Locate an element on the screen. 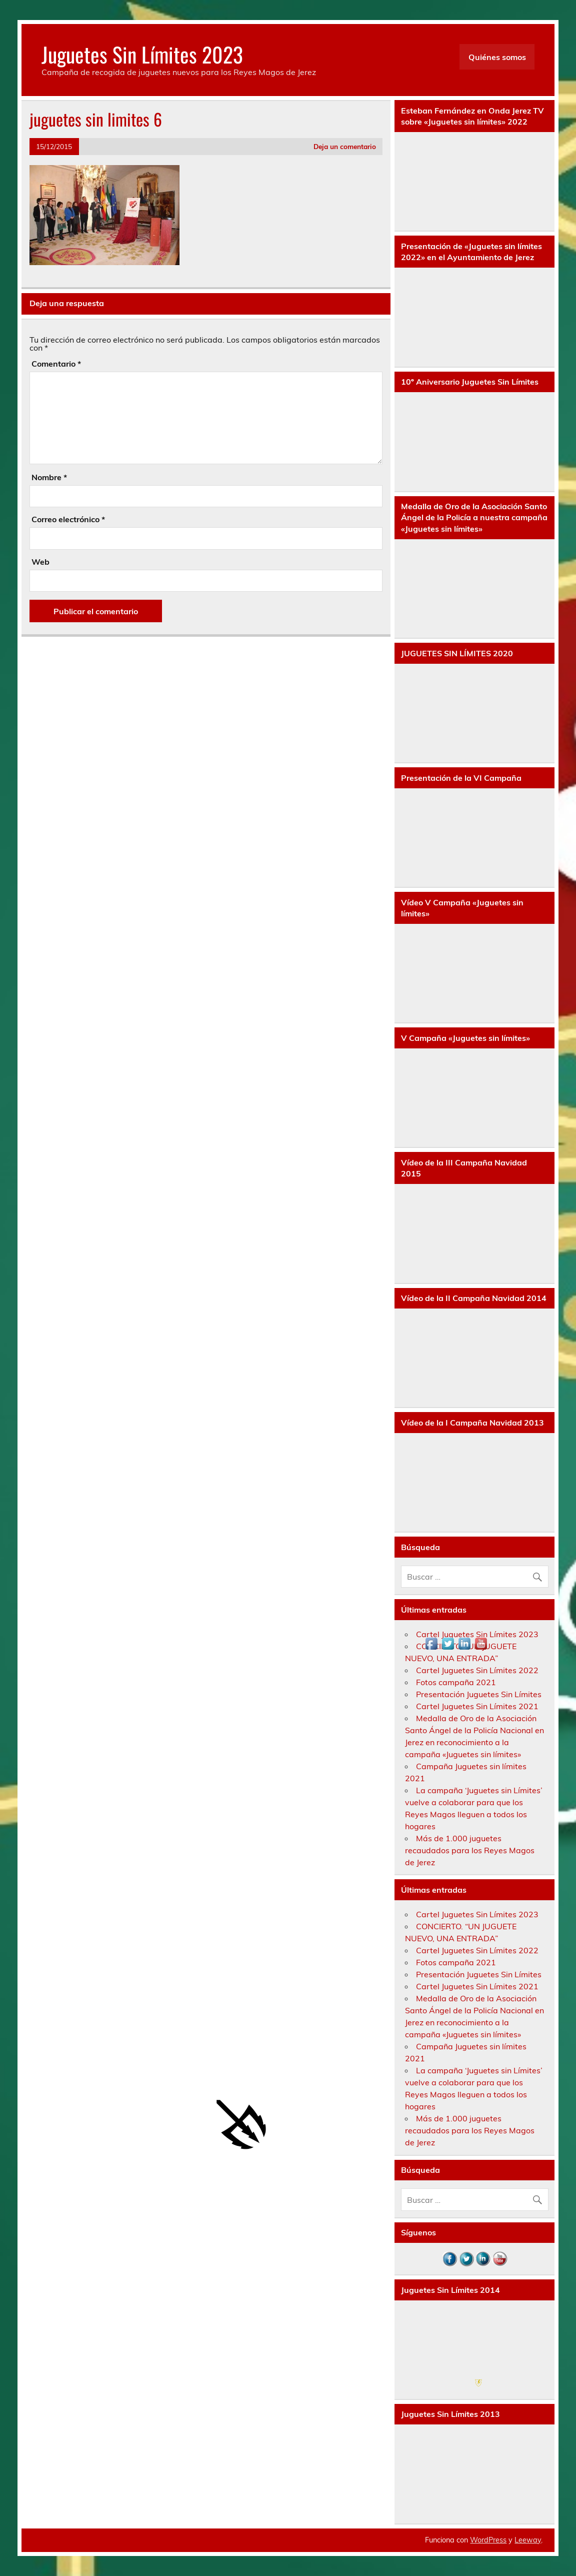 Image resolution: width=576 pixels, height=2576 pixels. activate electric shield ability is located at coordinates (478, 2383).